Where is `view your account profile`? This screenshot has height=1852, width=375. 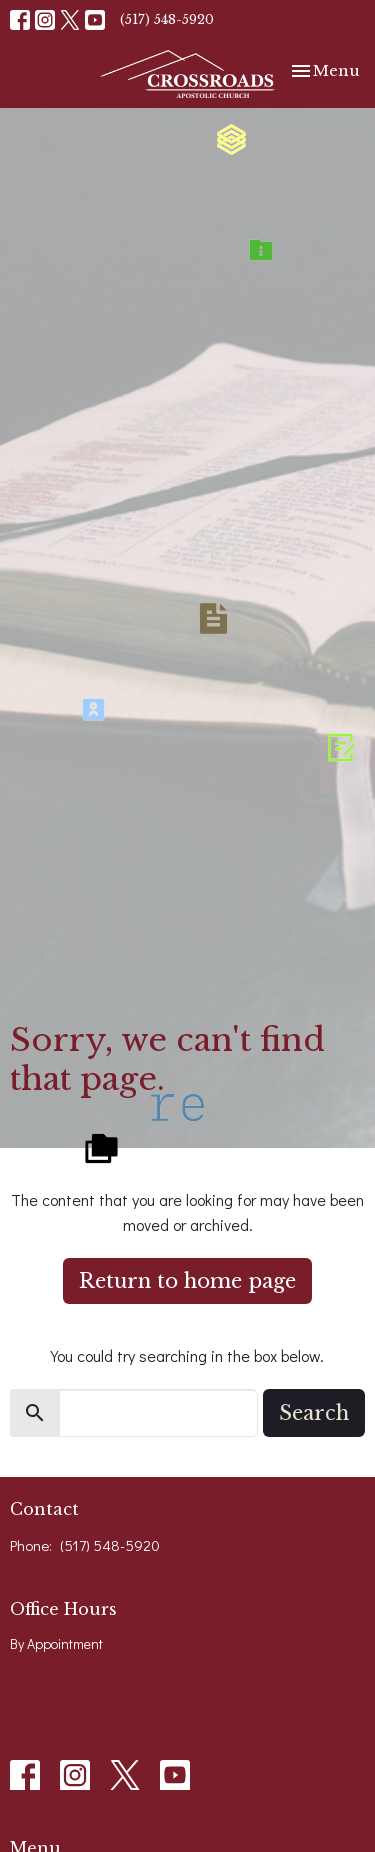 view your account profile is located at coordinates (93, 709).